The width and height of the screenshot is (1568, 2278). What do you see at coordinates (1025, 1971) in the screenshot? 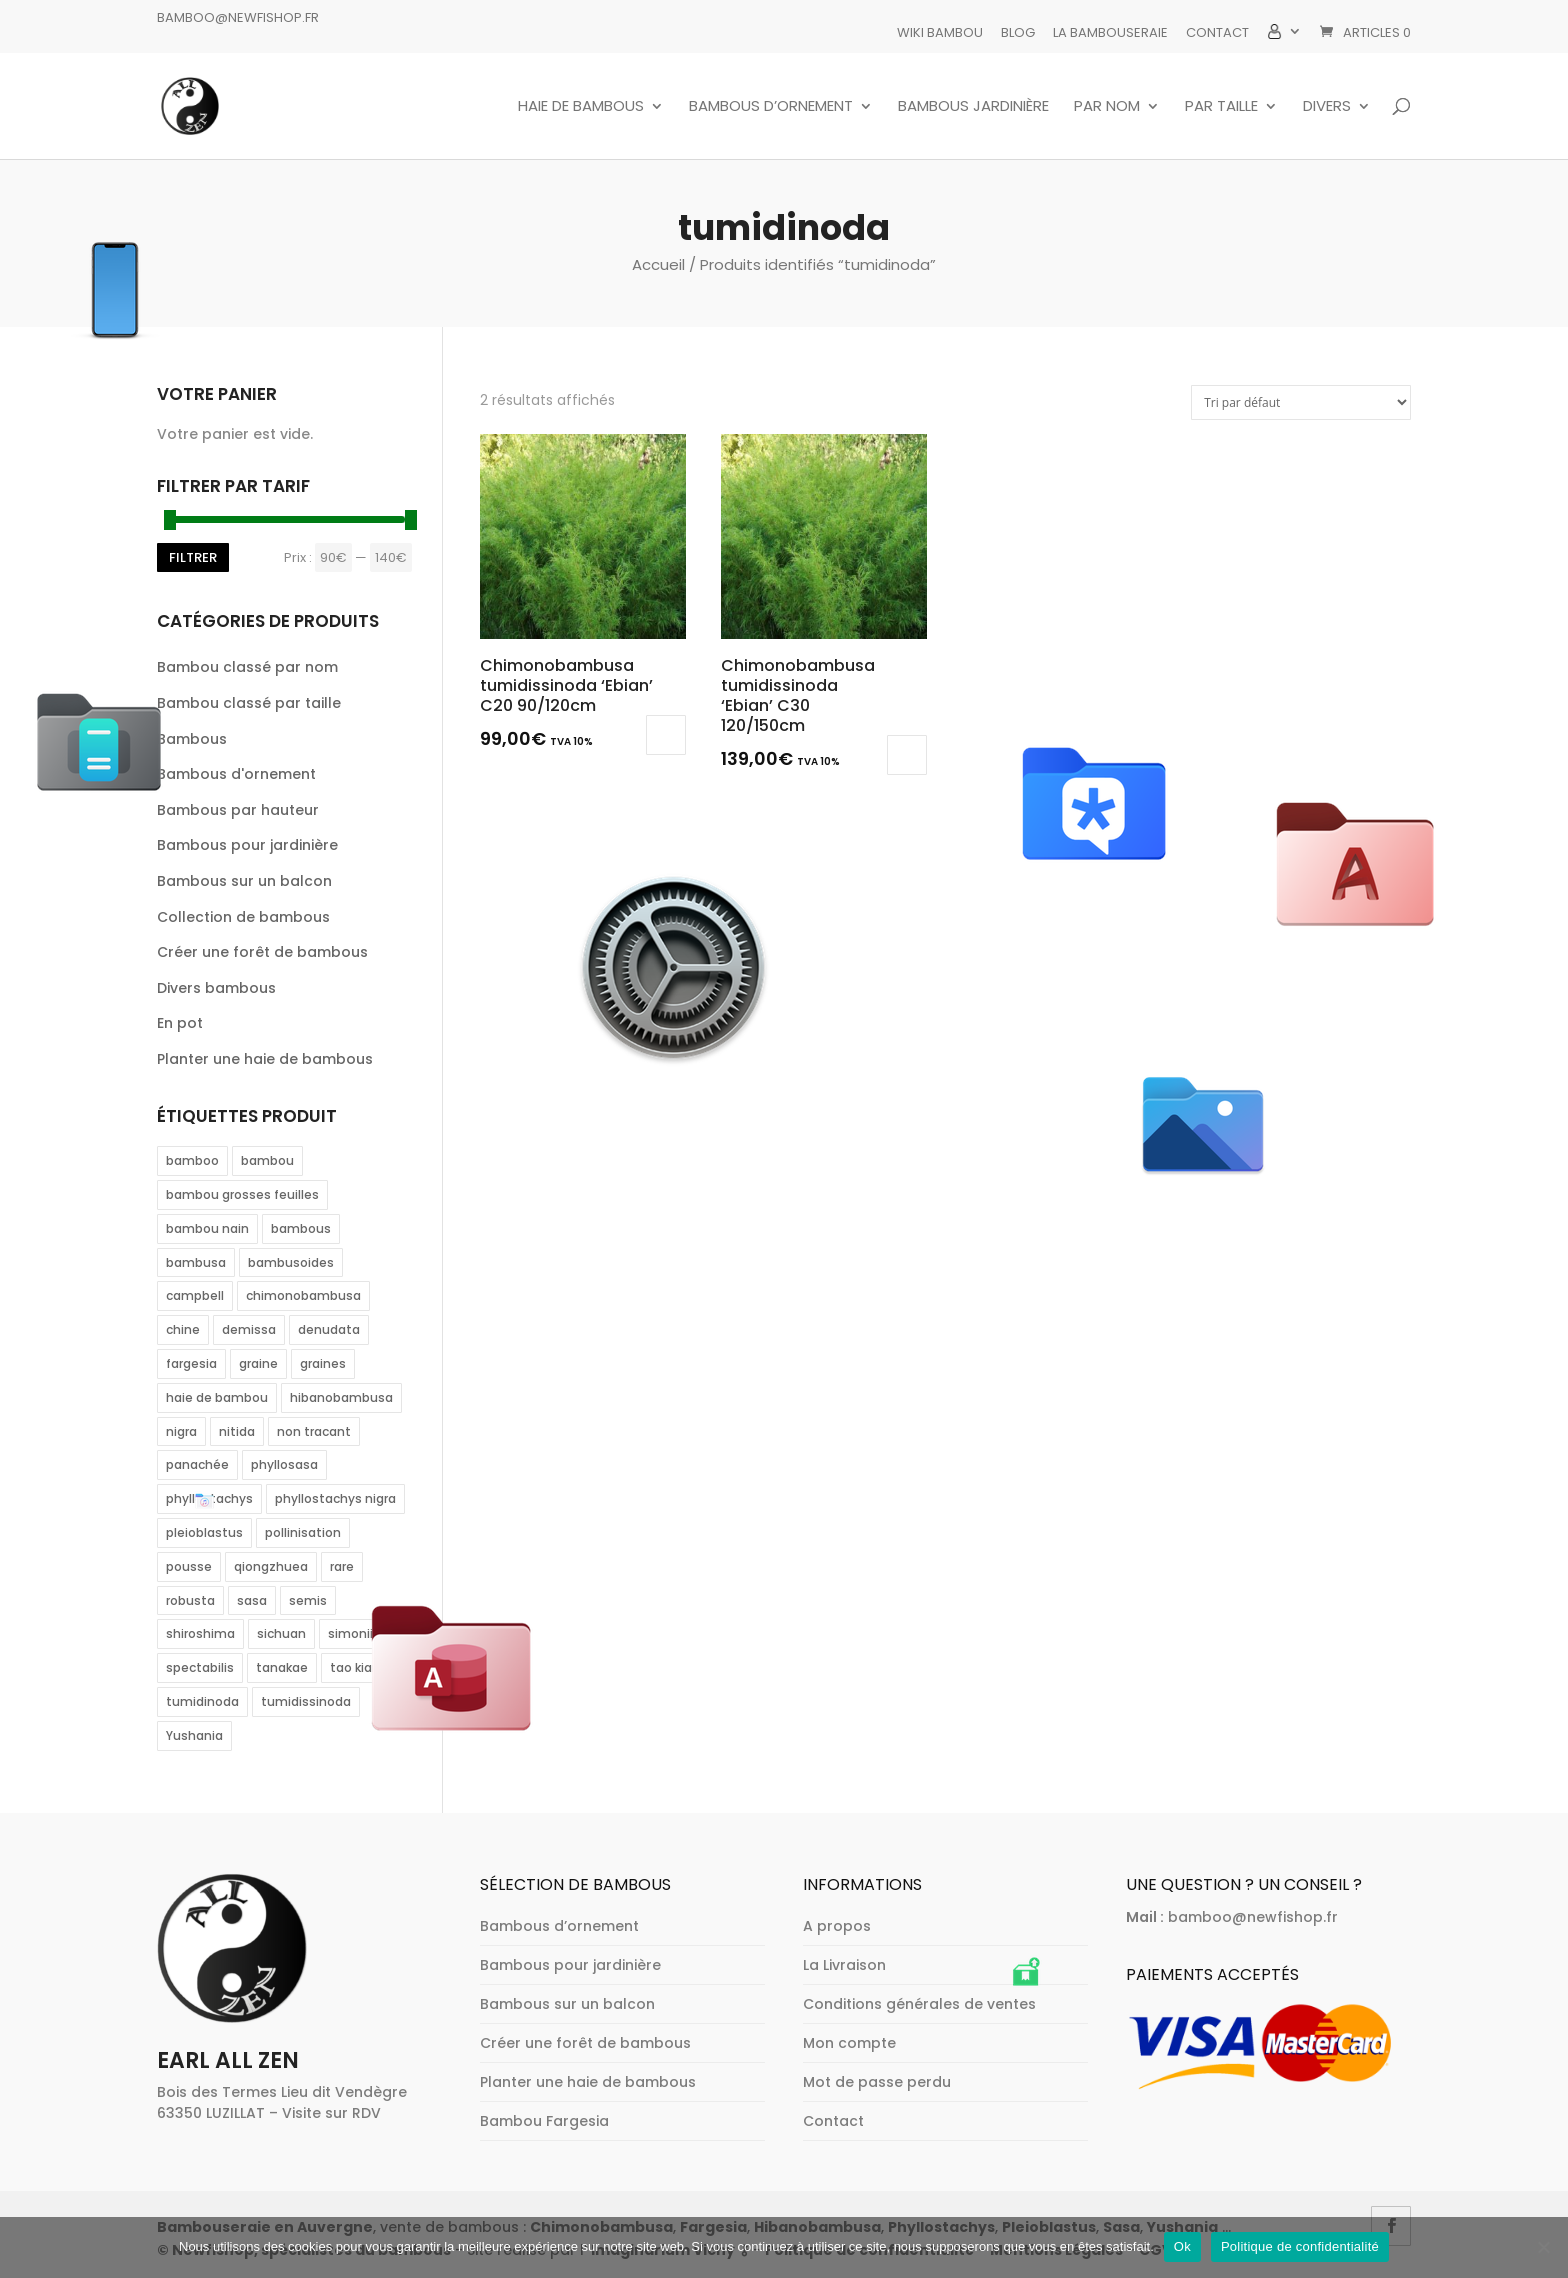
I see `software update available for download` at bounding box center [1025, 1971].